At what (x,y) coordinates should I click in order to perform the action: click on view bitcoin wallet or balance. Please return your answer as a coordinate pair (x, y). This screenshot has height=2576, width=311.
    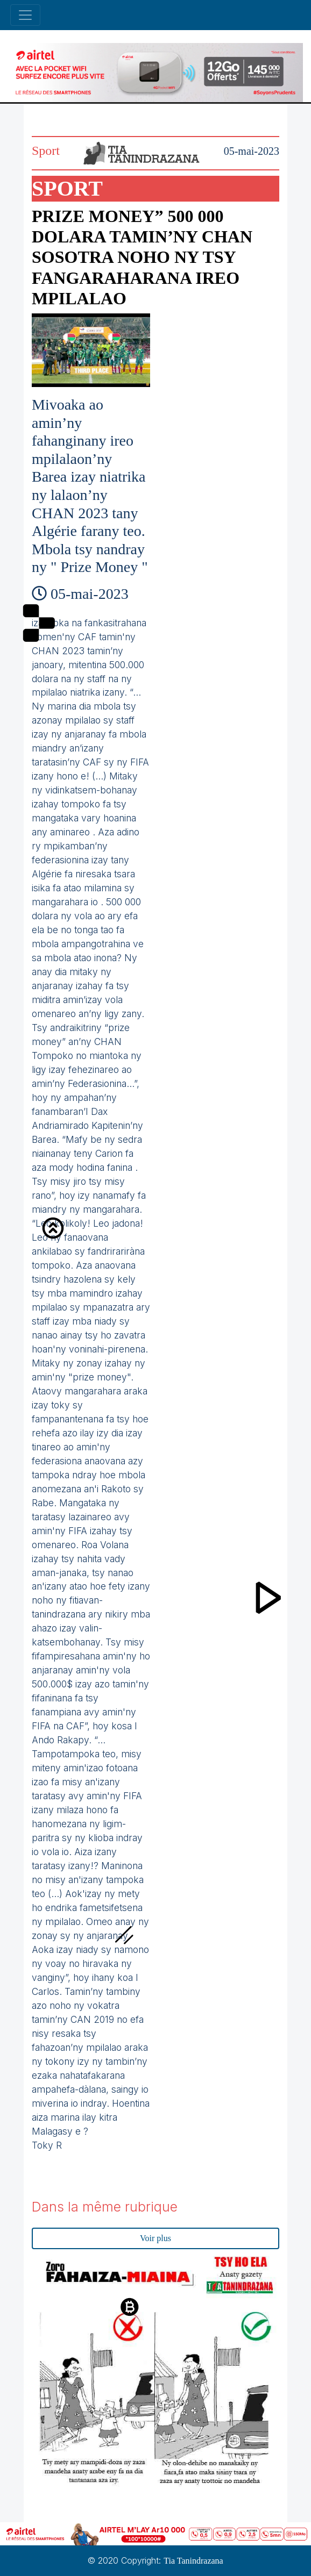
    Looking at the image, I should click on (129, 2307).